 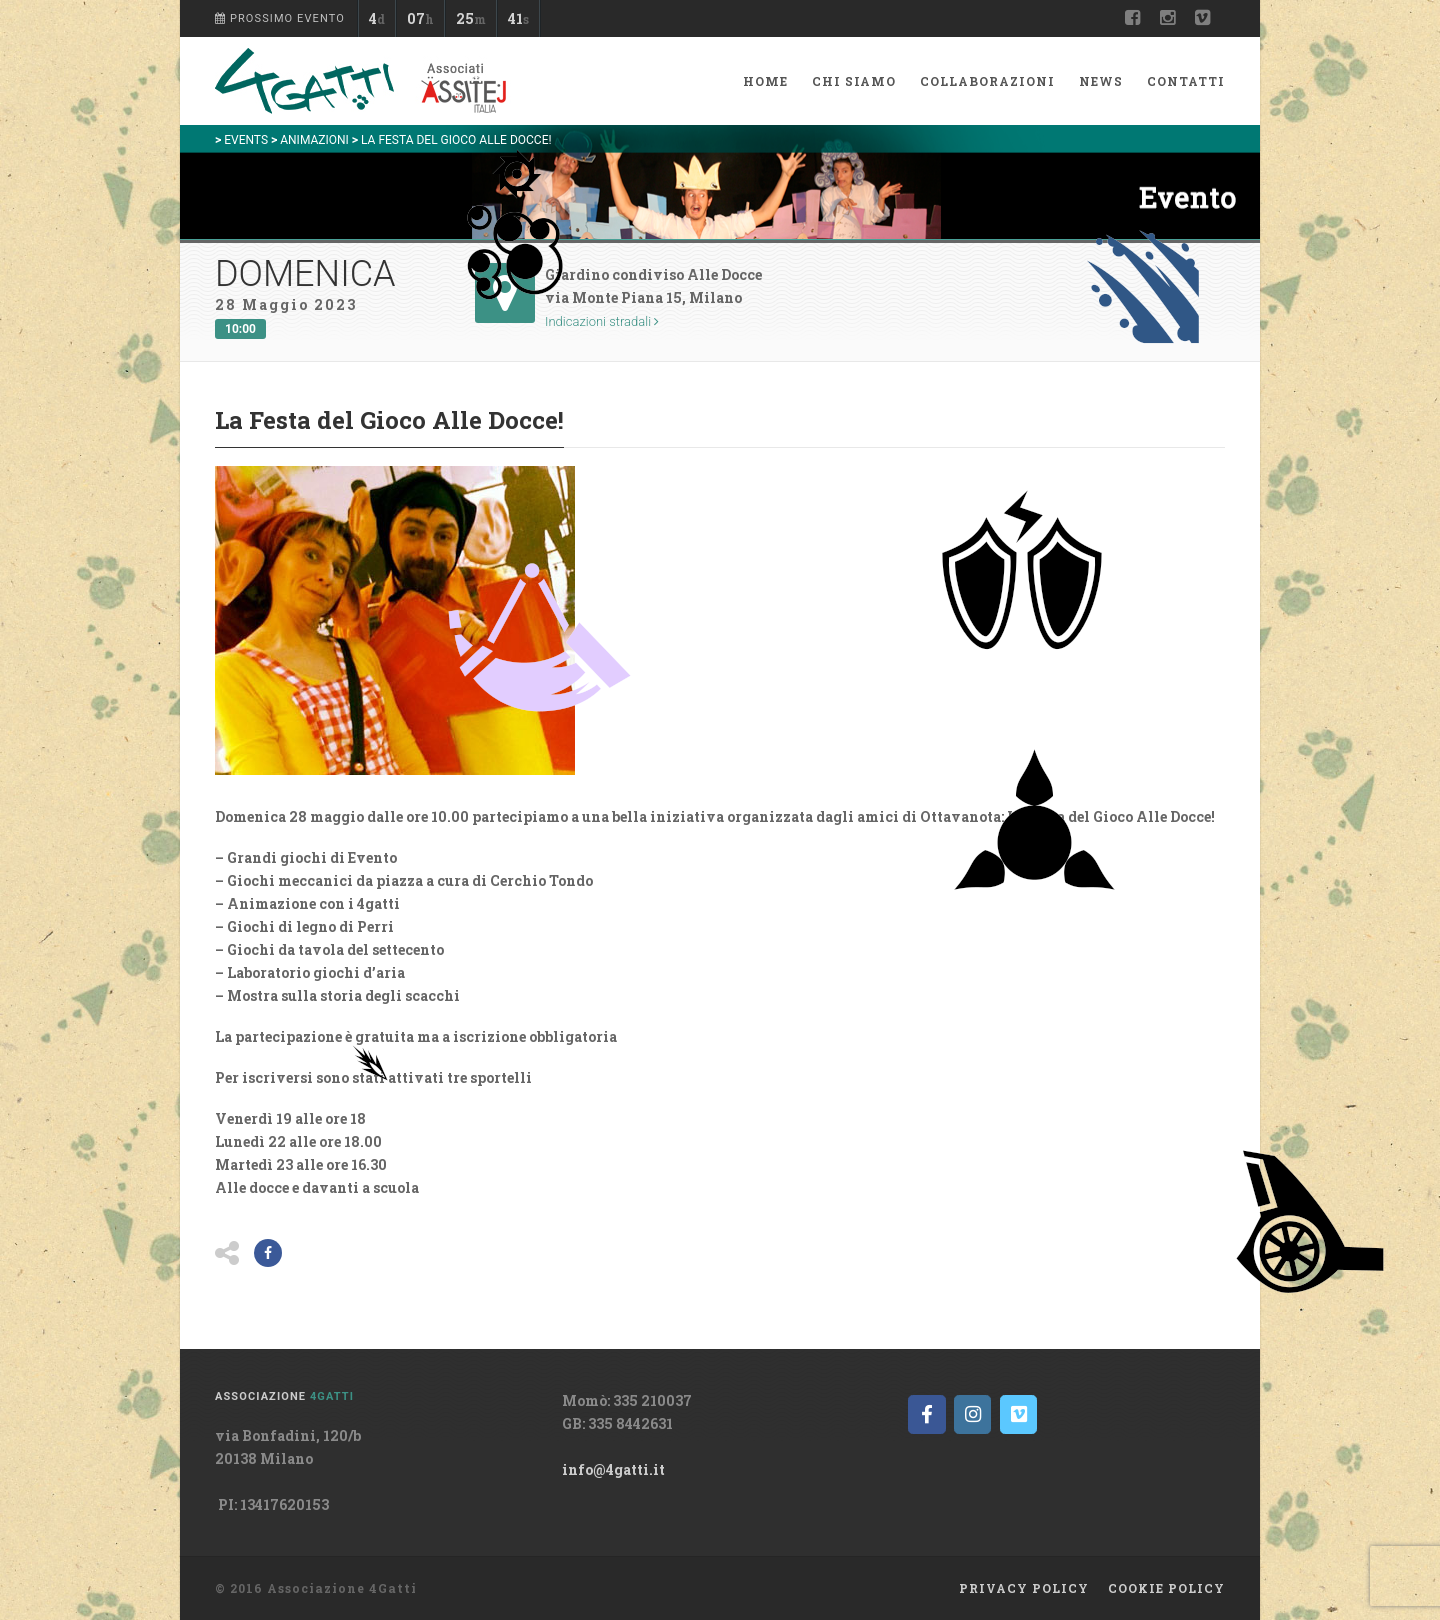 What do you see at coordinates (1022, 570) in the screenshot?
I see `indicates a conflict or clash between protected elements` at bounding box center [1022, 570].